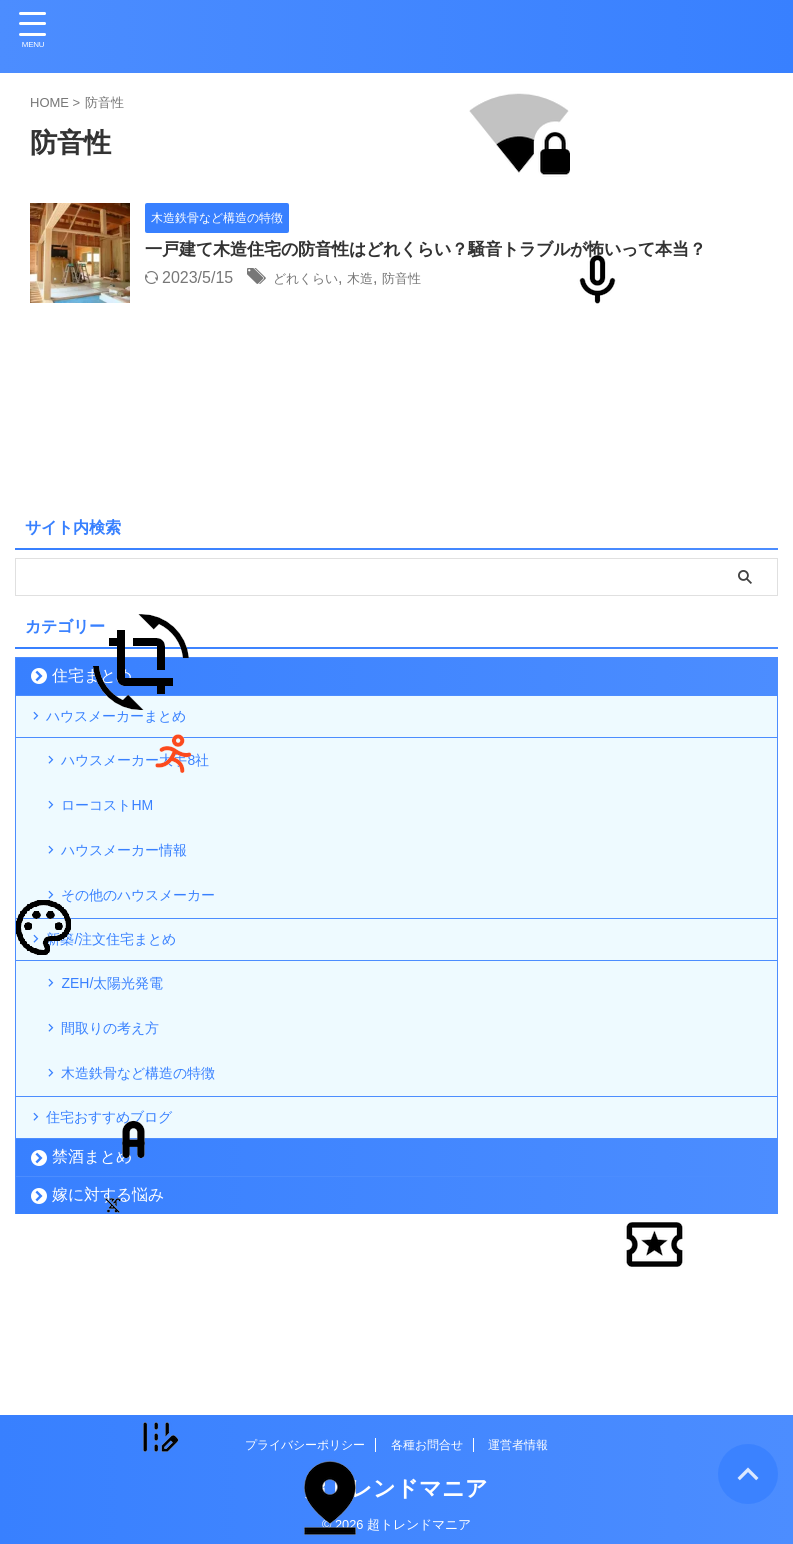  Describe the element at coordinates (519, 132) in the screenshot. I see `weak wifi signal on a secured network` at that location.